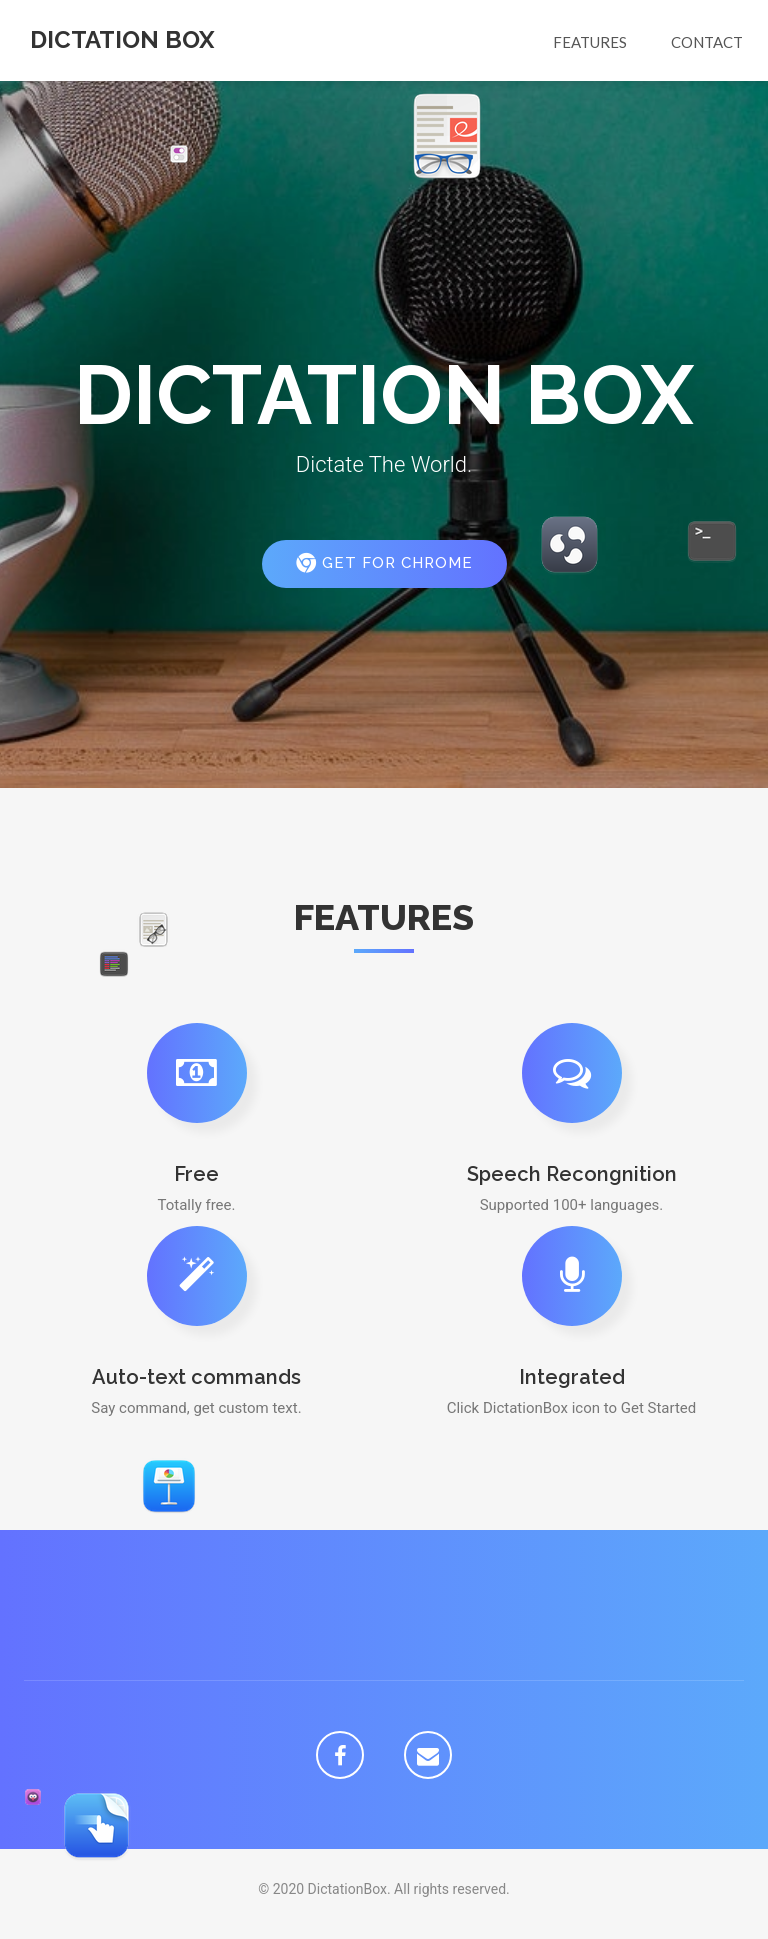 The height and width of the screenshot is (1939, 768). I want to click on launch ubuntu budgie desktop application, so click(569, 544).